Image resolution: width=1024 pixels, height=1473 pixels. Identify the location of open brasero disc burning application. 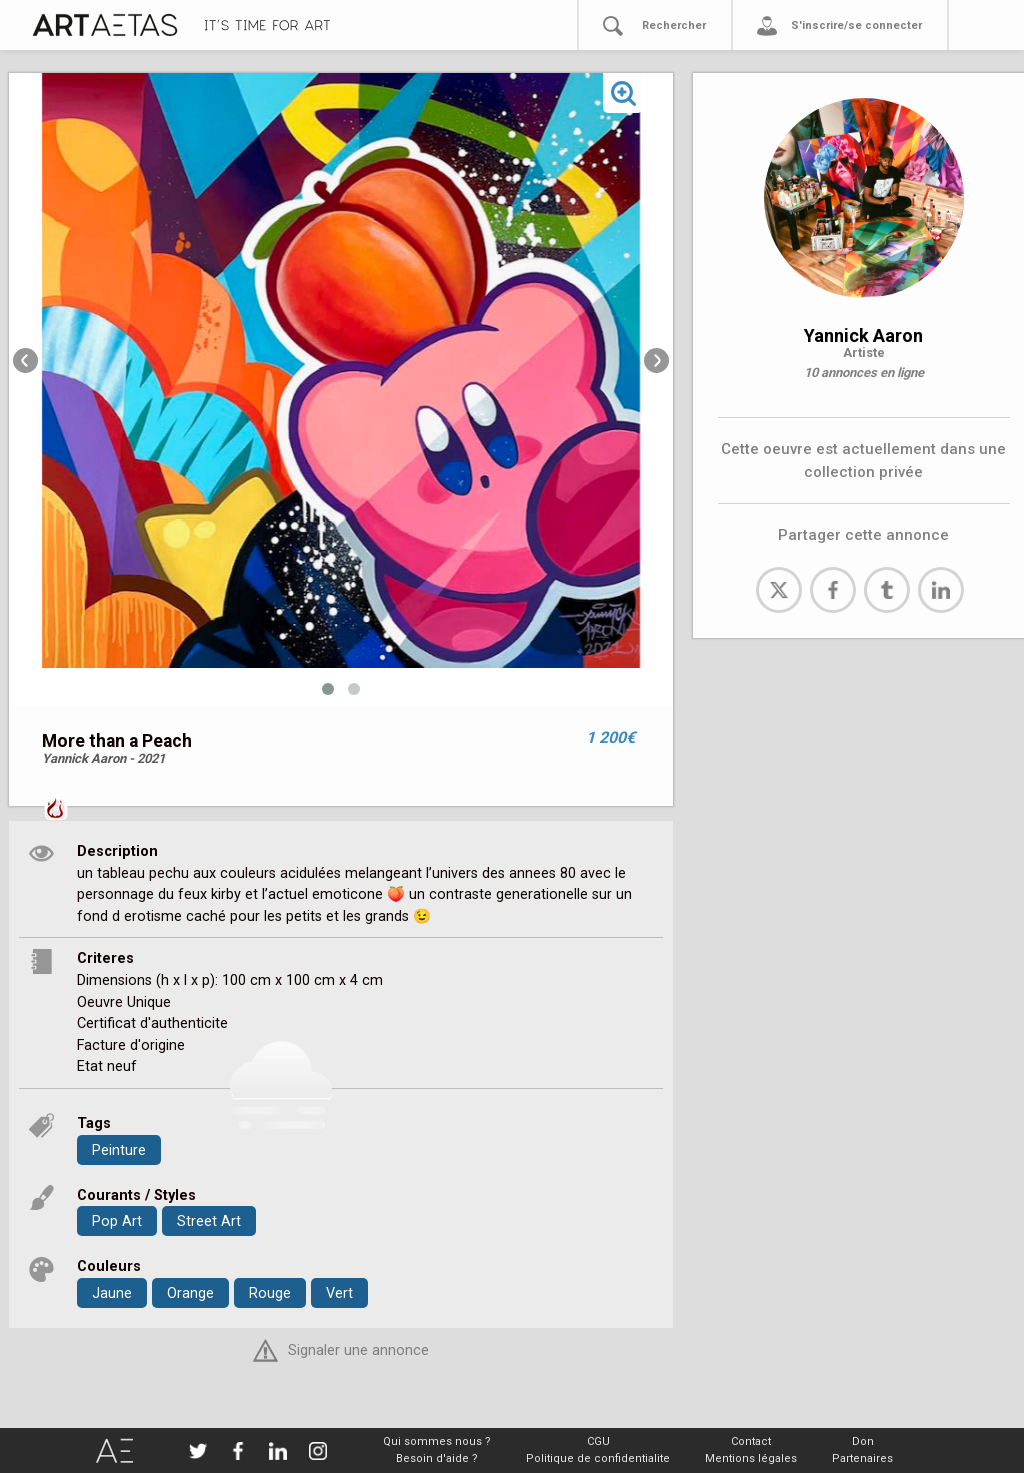
(56, 809).